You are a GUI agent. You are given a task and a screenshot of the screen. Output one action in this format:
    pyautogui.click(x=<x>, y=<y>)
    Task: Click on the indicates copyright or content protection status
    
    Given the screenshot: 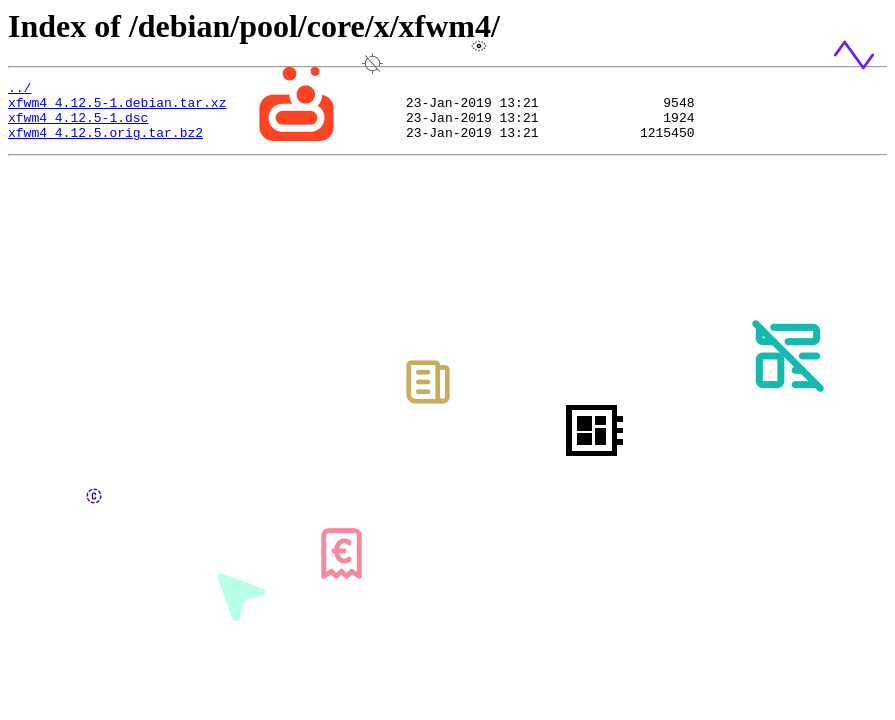 What is the action you would take?
    pyautogui.click(x=94, y=496)
    